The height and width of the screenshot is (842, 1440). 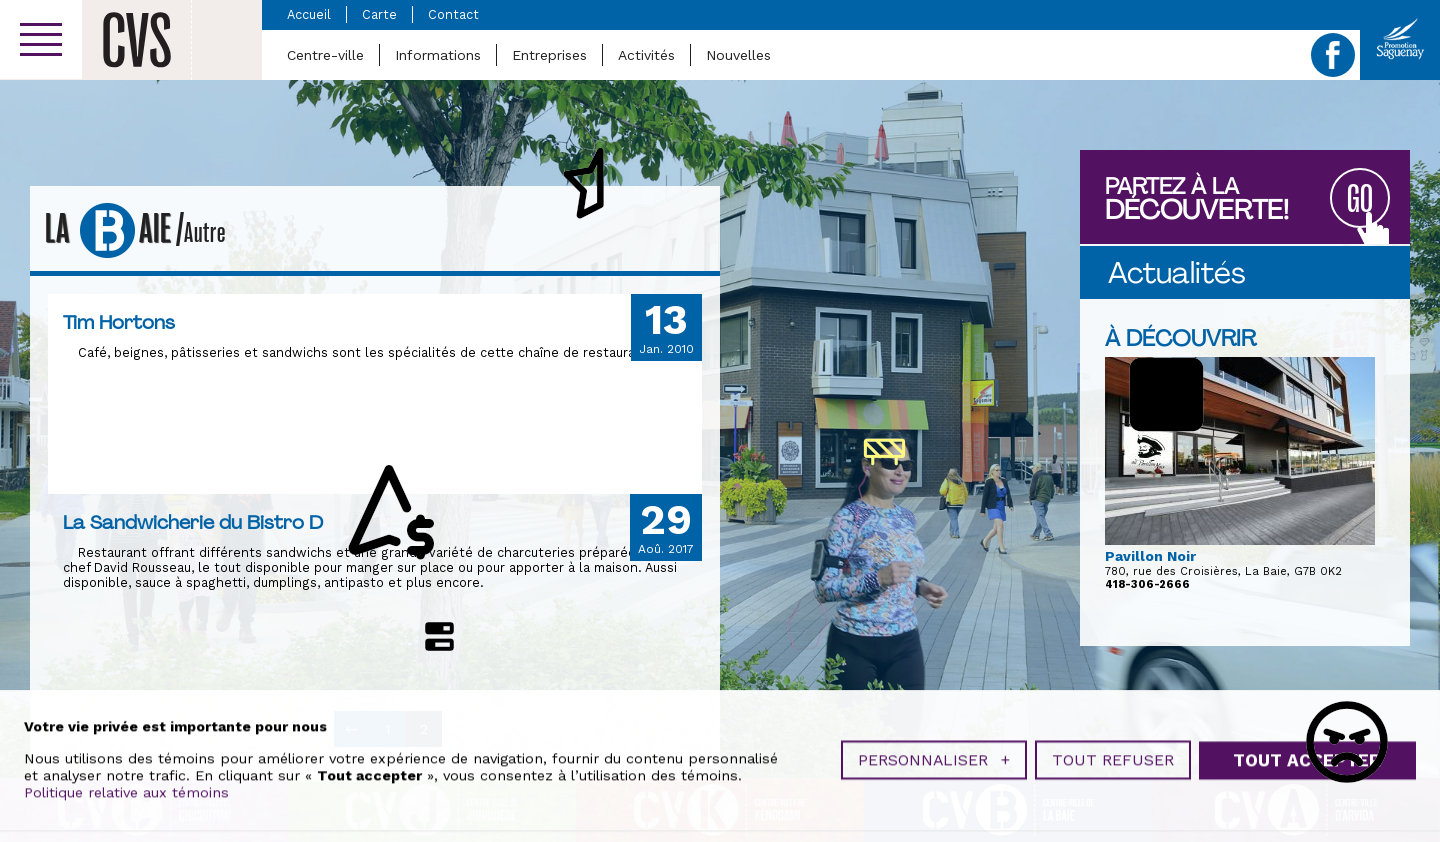 I want to click on indicates a blocked or restricted area, so click(x=884, y=450).